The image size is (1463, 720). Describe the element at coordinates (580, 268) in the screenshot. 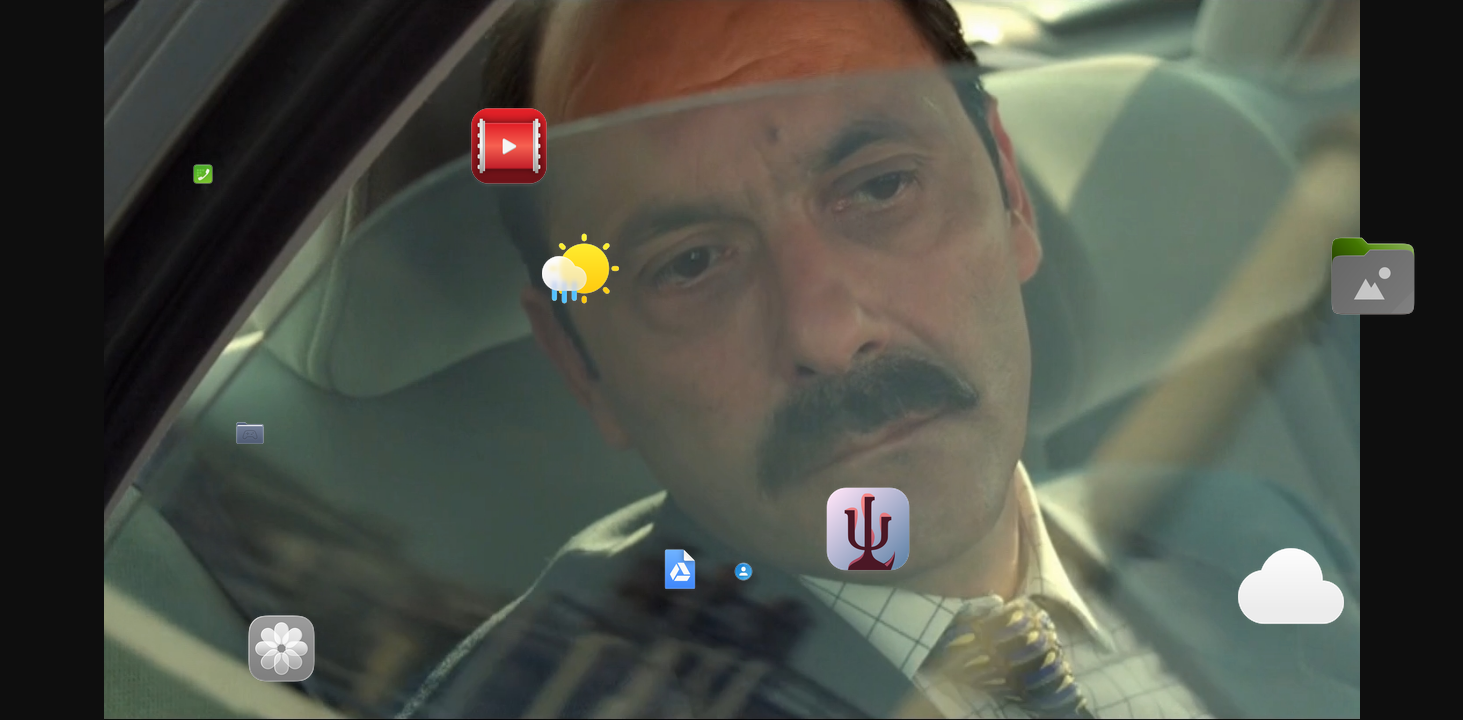

I see `indicates rainy weather with daytime sun breaks` at that location.